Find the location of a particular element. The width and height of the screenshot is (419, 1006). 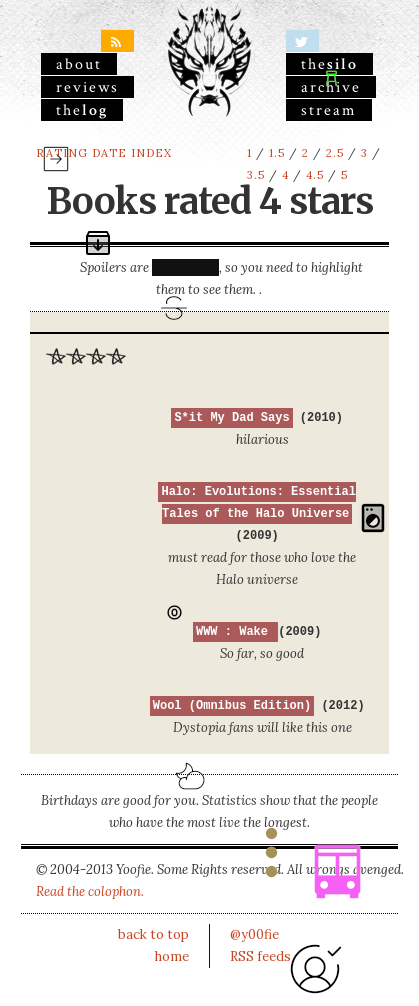

indicates nighttime or evening weather conditions is located at coordinates (189, 777).